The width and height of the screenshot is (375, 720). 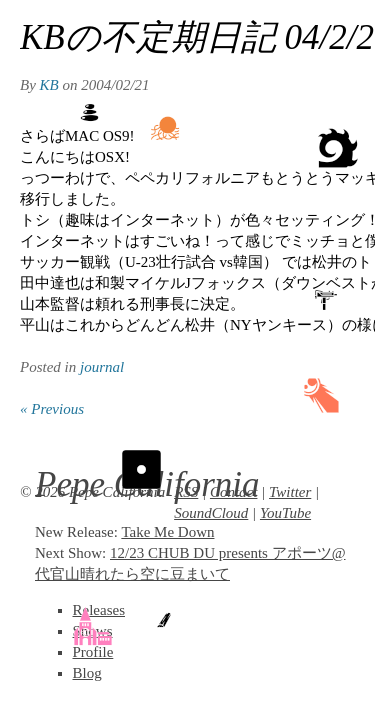 I want to click on represents a nature or plant-based ability in a game, so click(x=338, y=148).